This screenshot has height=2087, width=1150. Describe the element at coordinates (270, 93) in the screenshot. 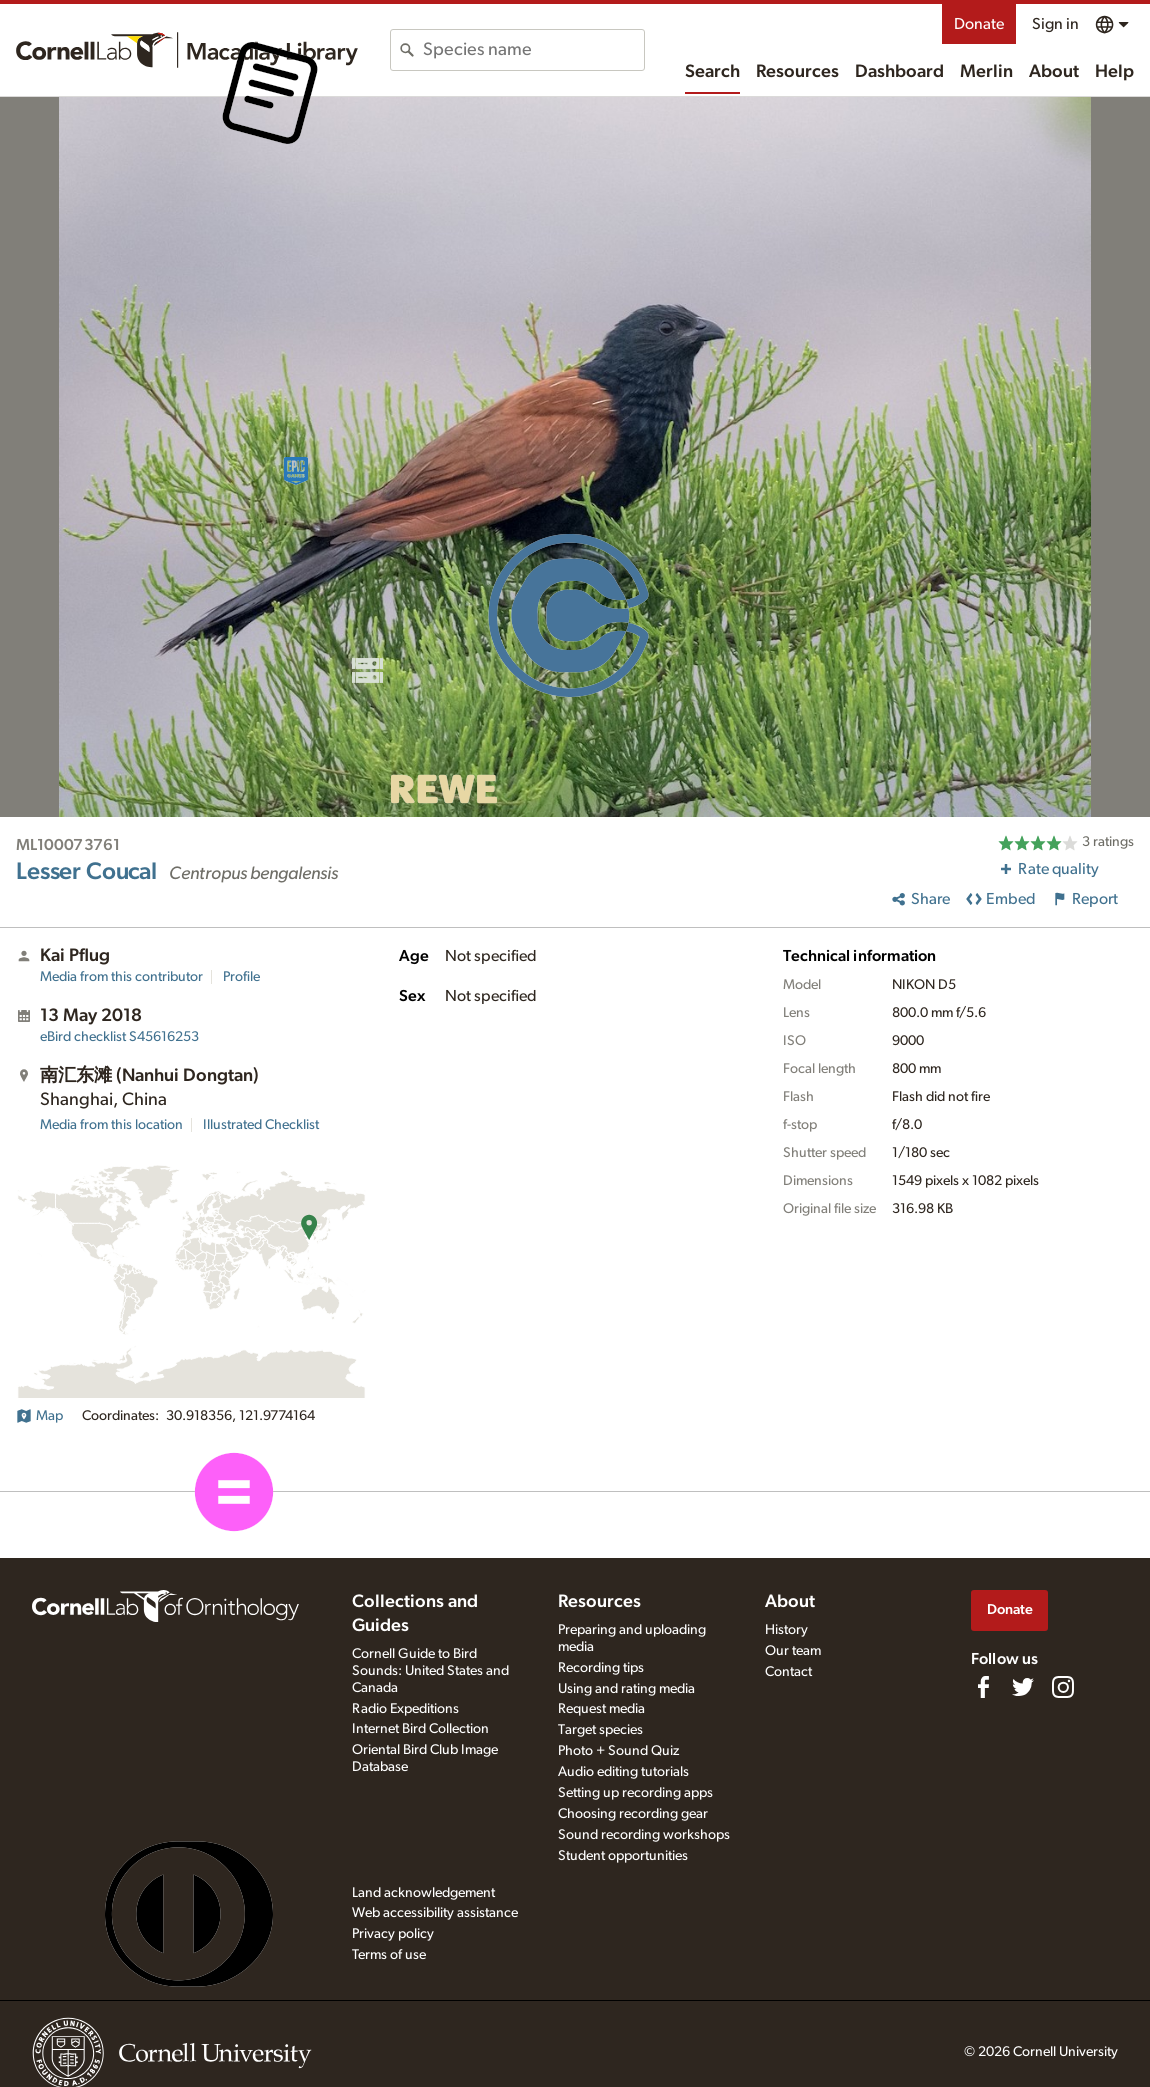

I see `visit read.cv profile or portfolio` at that location.